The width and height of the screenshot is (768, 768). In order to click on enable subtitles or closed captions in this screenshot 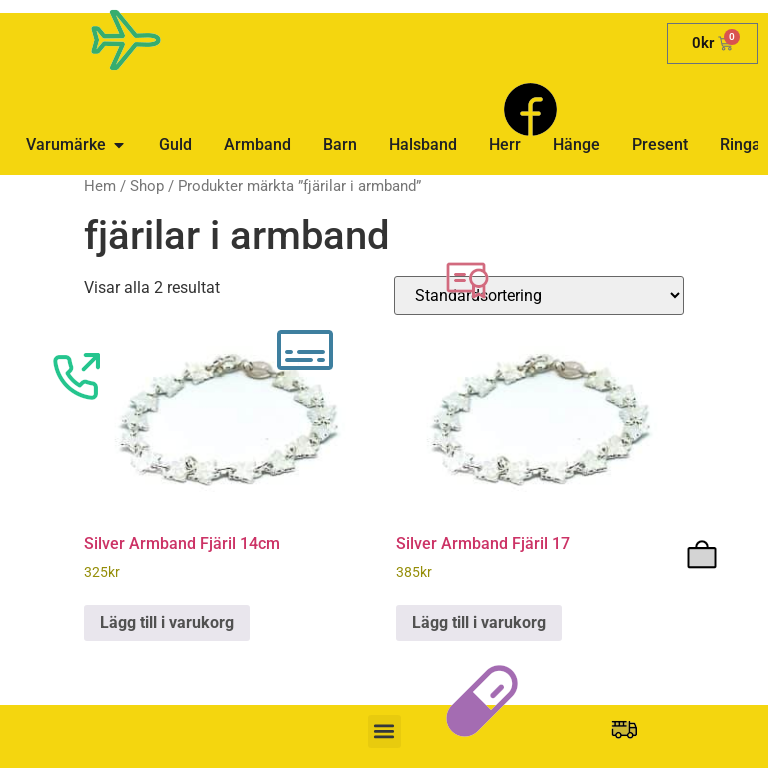, I will do `click(305, 350)`.